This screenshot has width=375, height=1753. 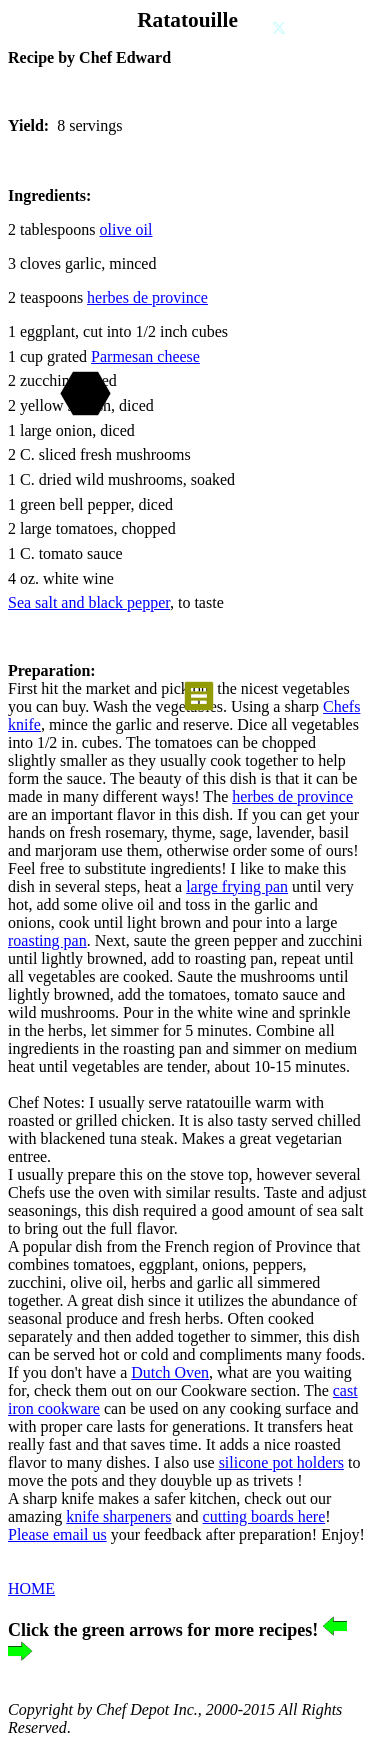 What do you see at coordinates (199, 696) in the screenshot?
I see `switch to horizontal layout view` at bounding box center [199, 696].